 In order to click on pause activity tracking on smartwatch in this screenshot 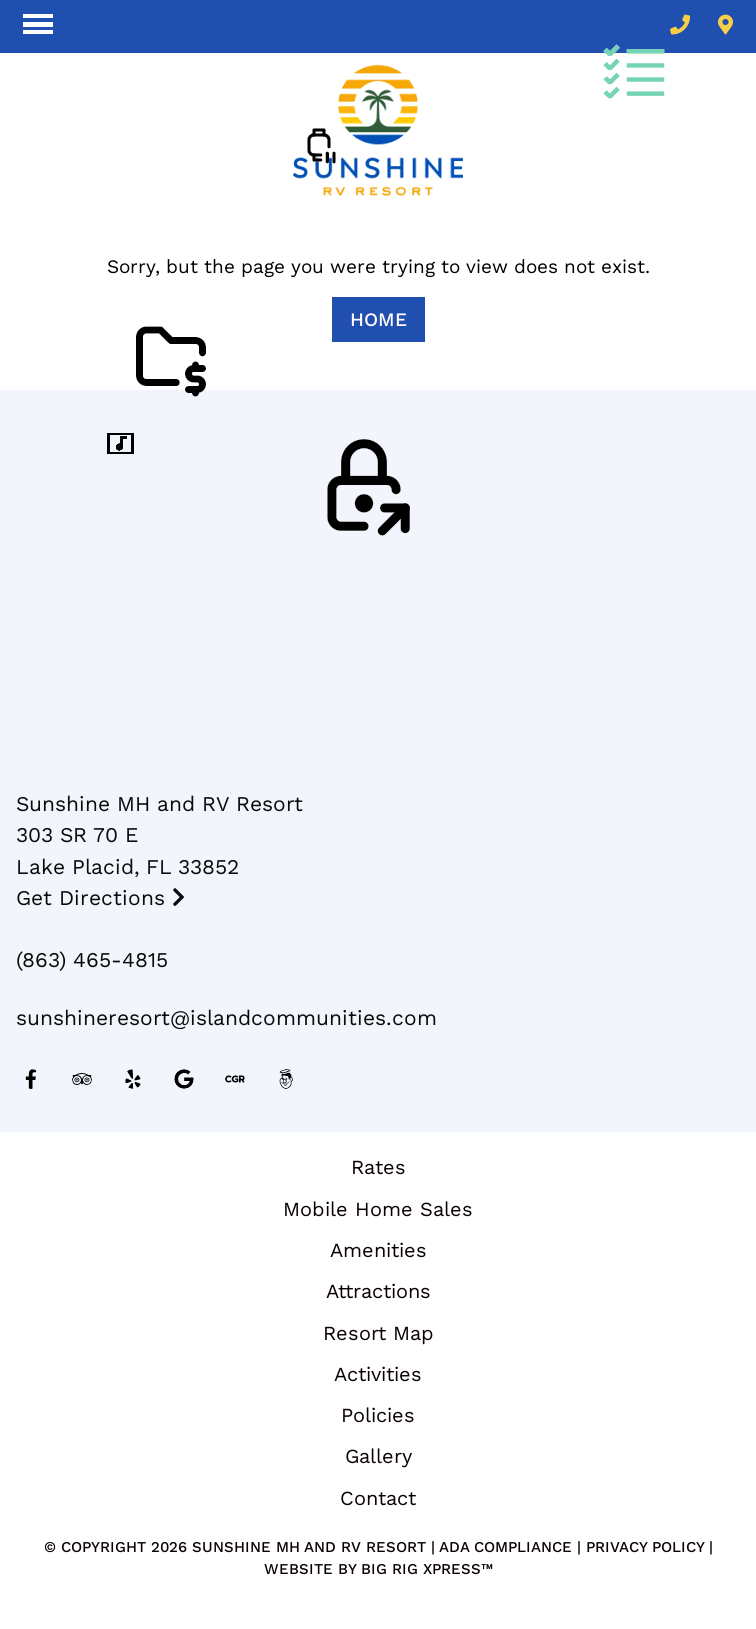, I will do `click(319, 145)`.